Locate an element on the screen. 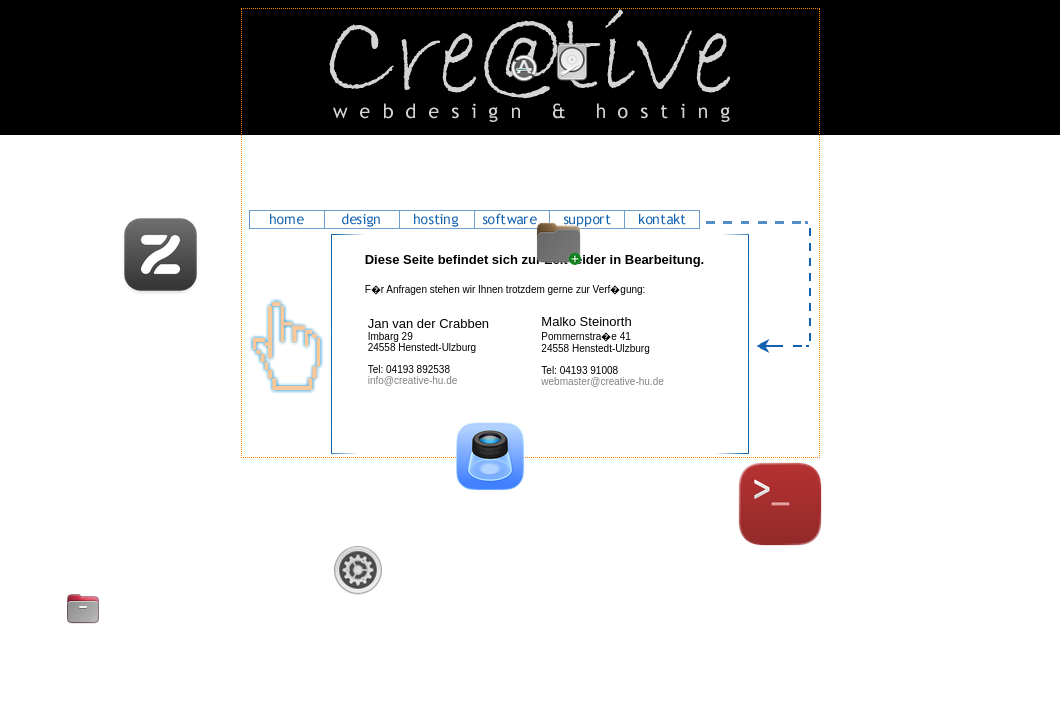 The image size is (1060, 720). open system settings is located at coordinates (358, 570).